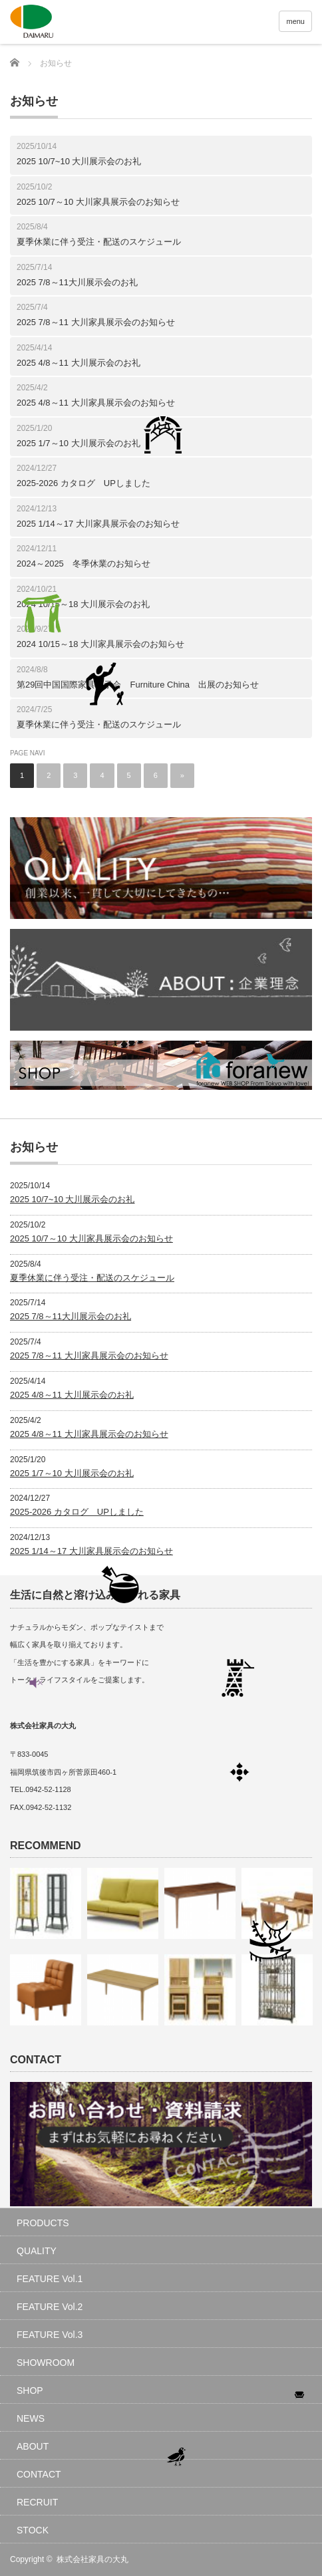  What do you see at coordinates (240, 1772) in the screenshot?
I see `indicates luck or chance-based game mechanic` at bounding box center [240, 1772].